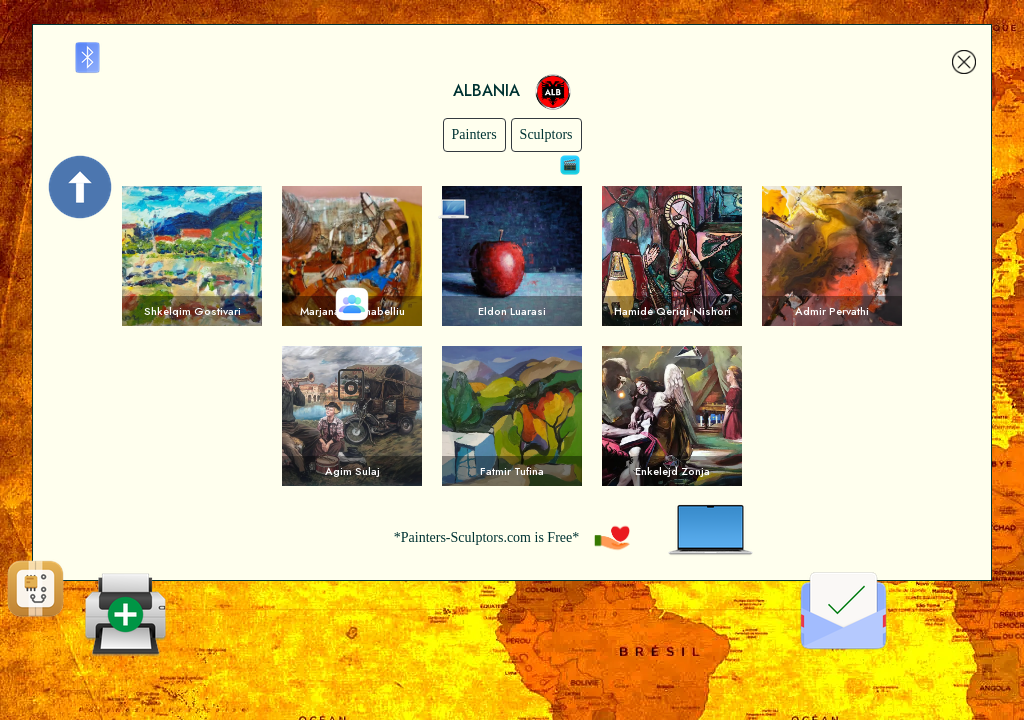  What do you see at coordinates (352, 385) in the screenshot?
I see `open rhythmbox music player` at bounding box center [352, 385].